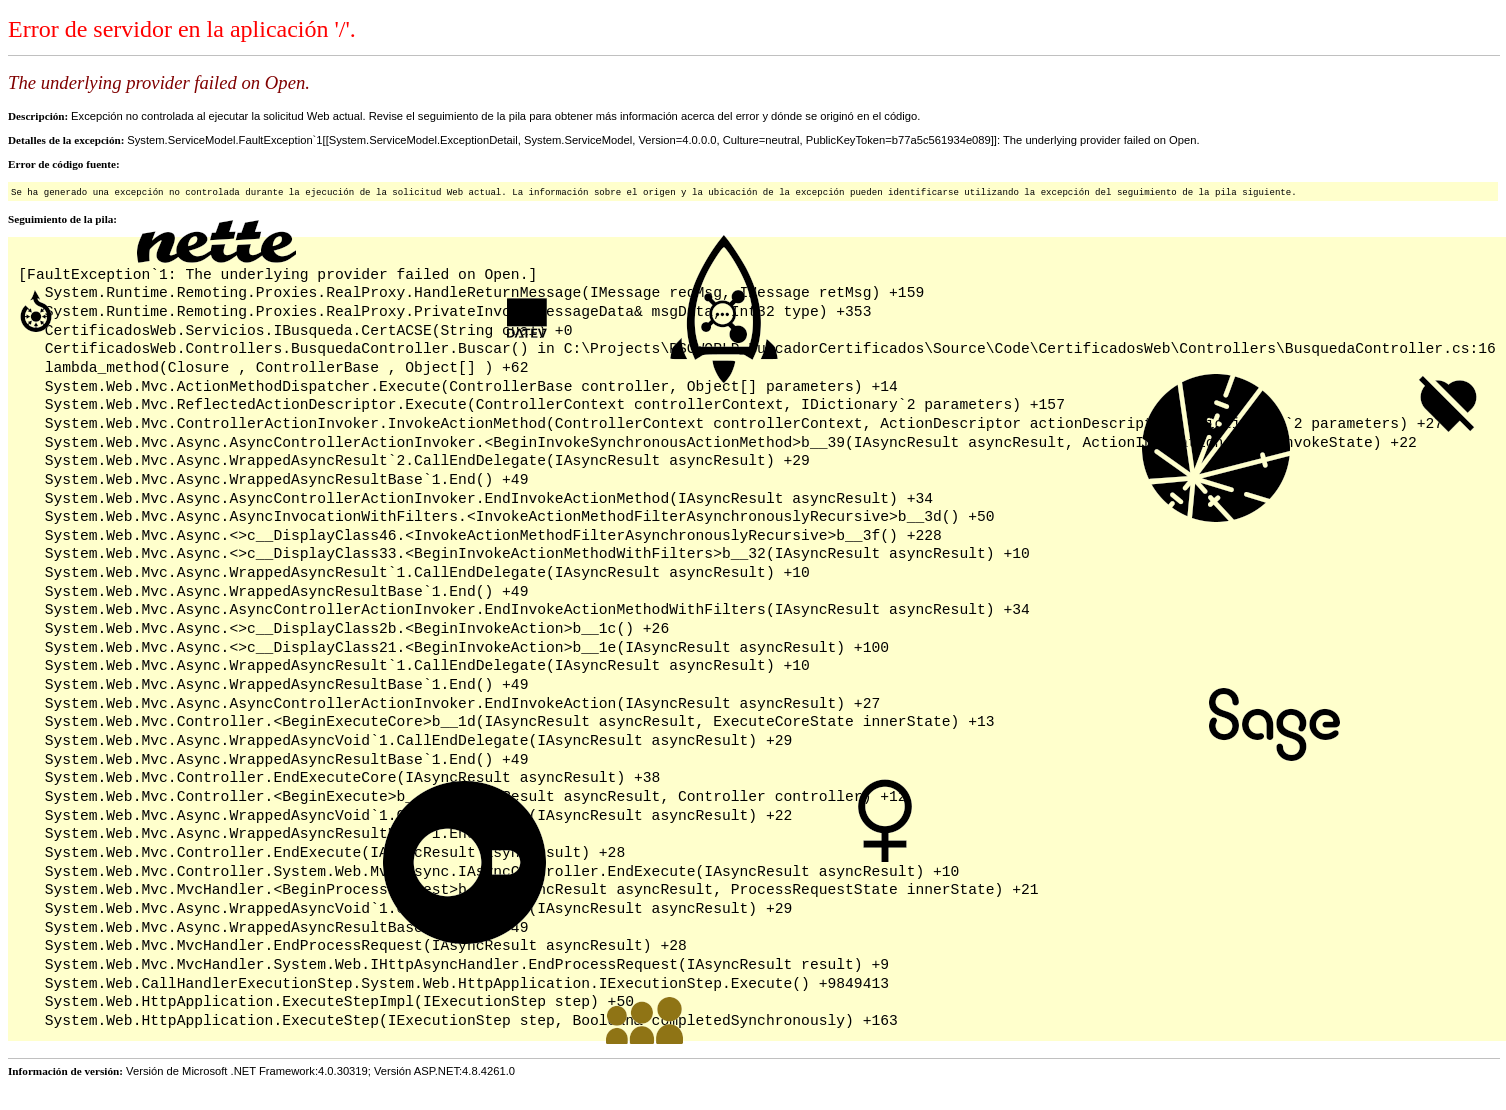 The width and height of the screenshot is (1506, 1110). I want to click on sage software logo, so click(1274, 724).